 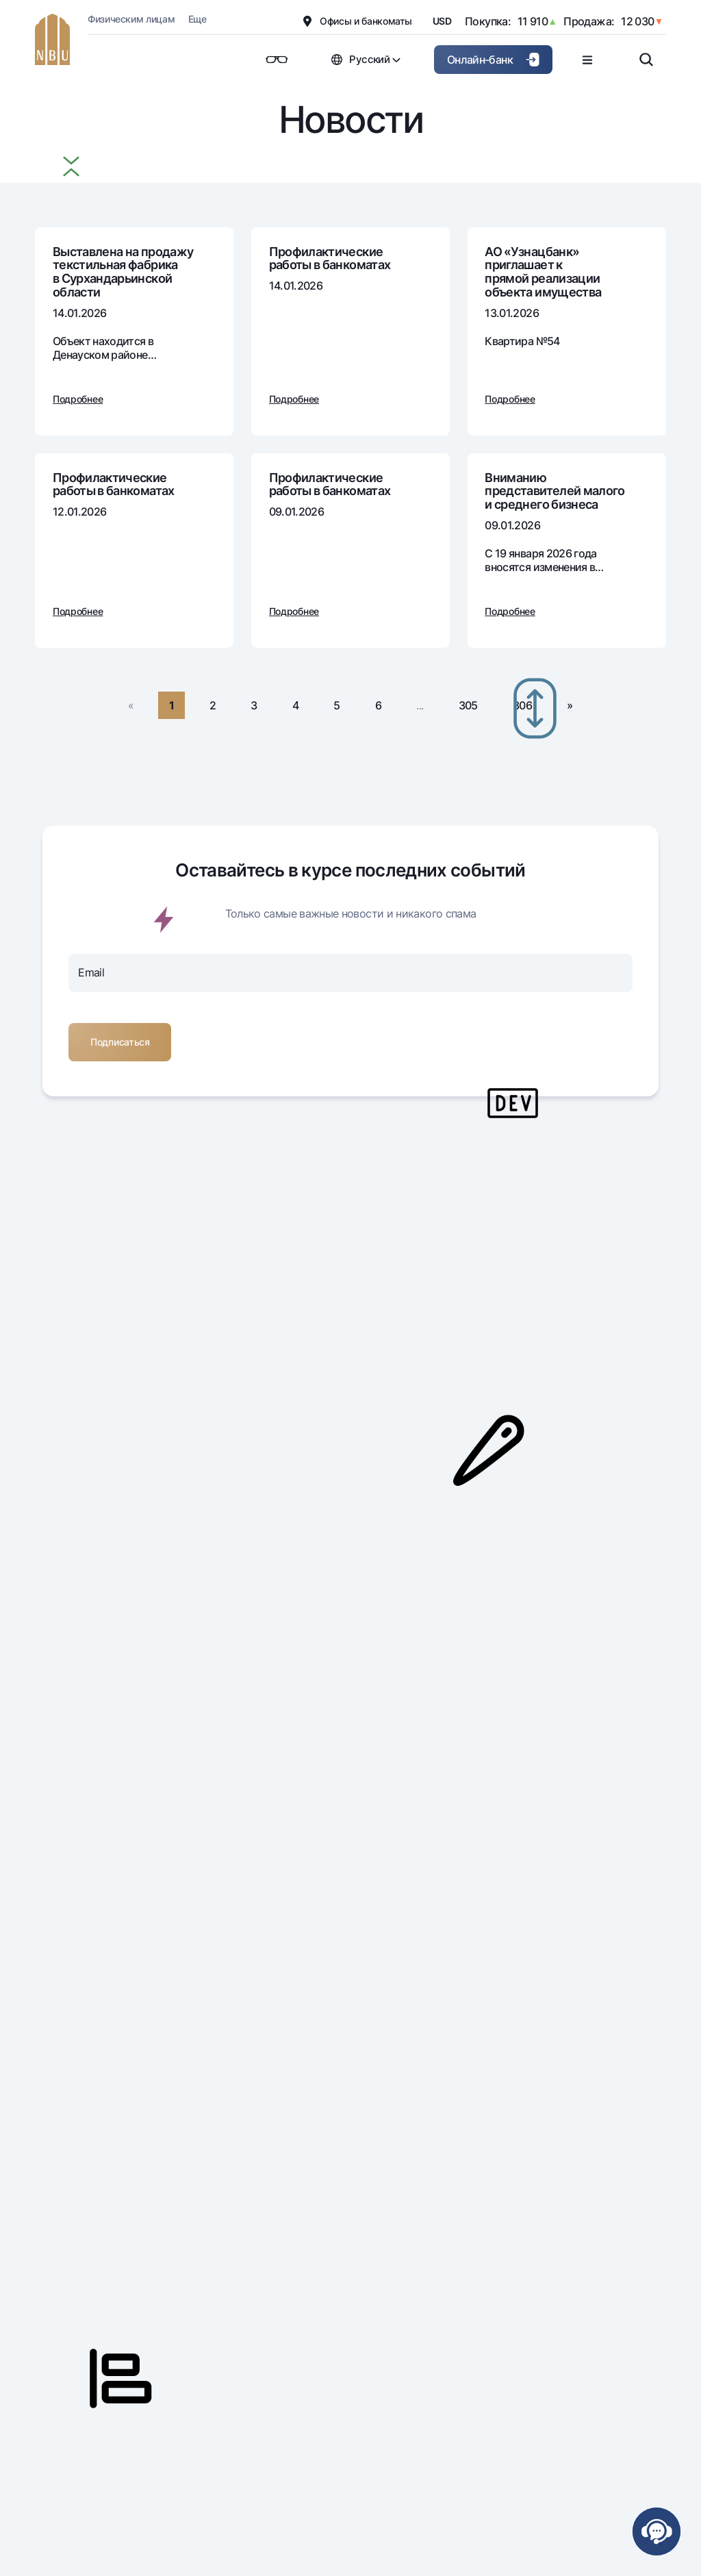 What do you see at coordinates (535, 708) in the screenshot?
I see `scroll up or down on the page` at bounding box center [535, 708].